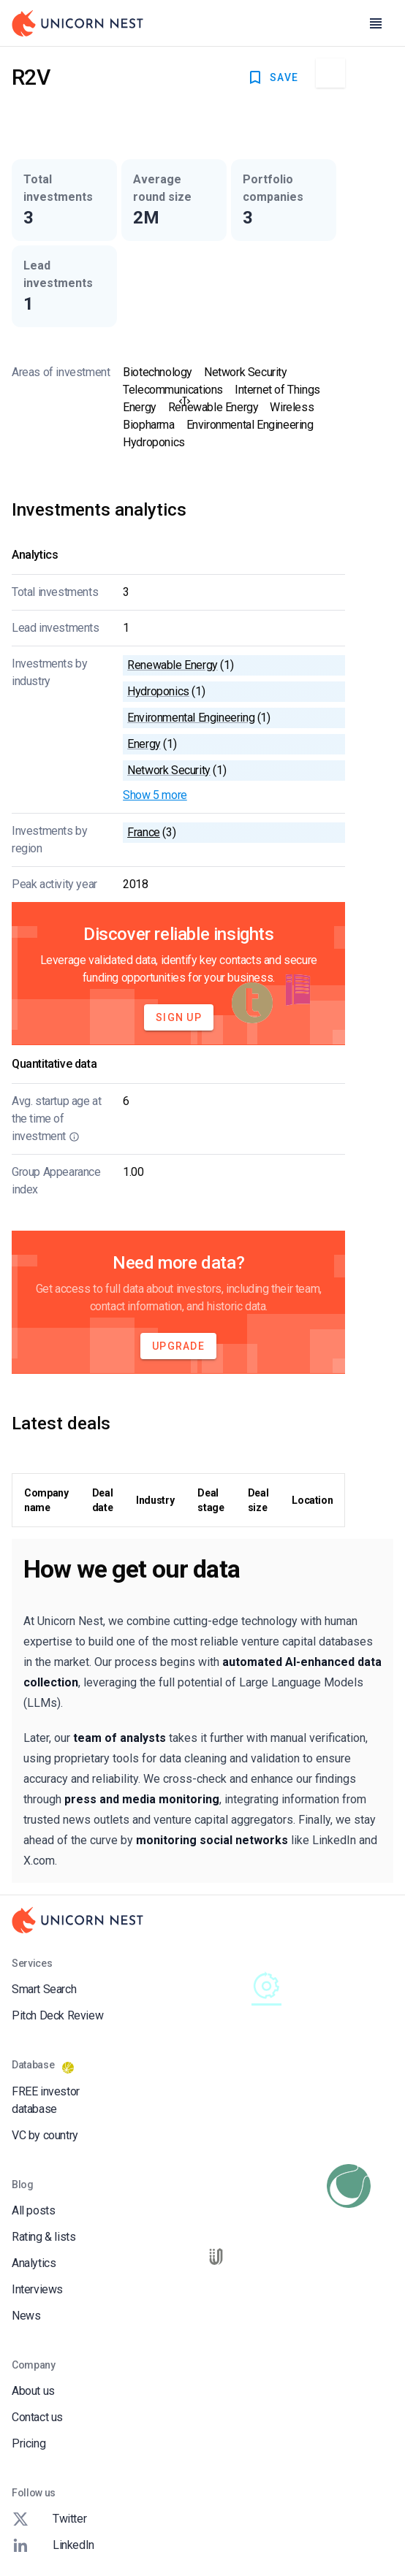 The image size is (405, 2576). Describe the element at coordinates (216, 2256) in the screenshot. I see `visit UserVoice customer feedback platform` at that location.